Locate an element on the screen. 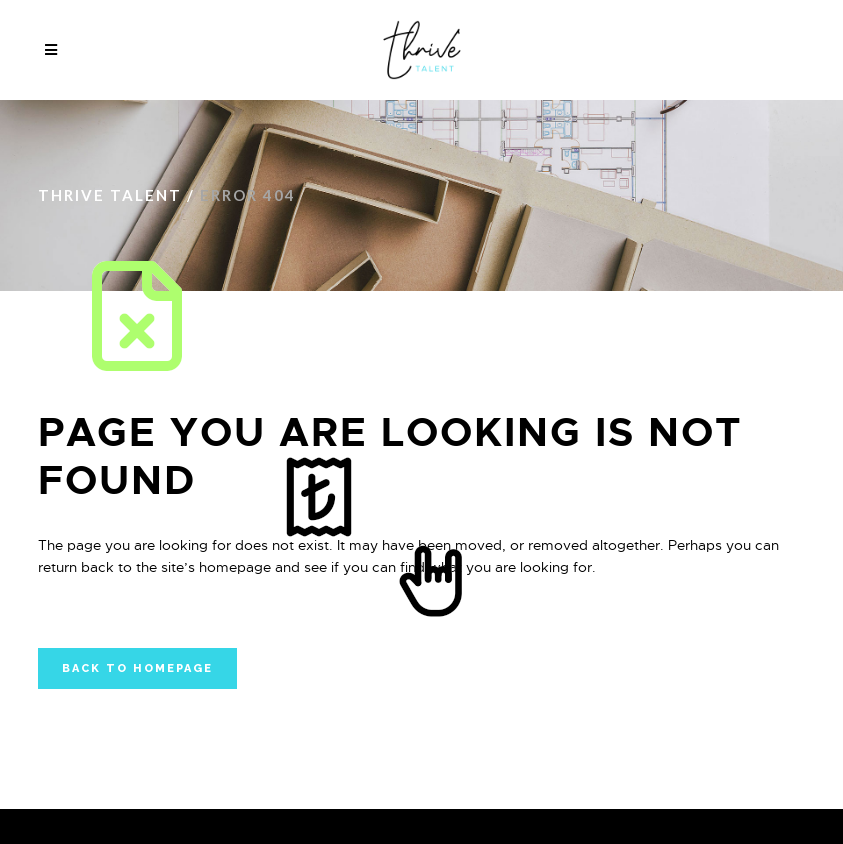 This screenshot has height=844, width=843. express love or appreciation is located at coordinates (431, 579).